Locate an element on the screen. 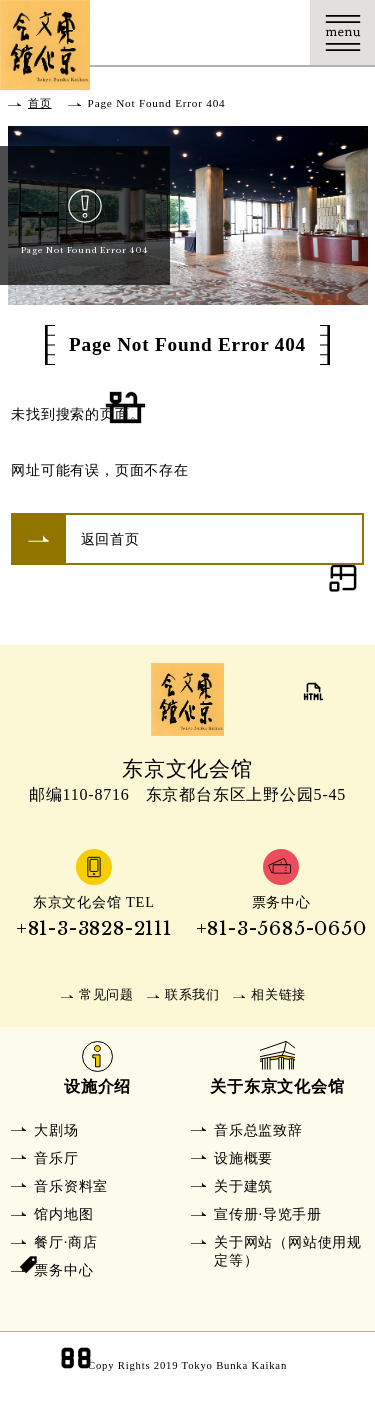 This screenshot has width=375, height=1401. browse kitchen countertop options is located at coordinates (125, 407).